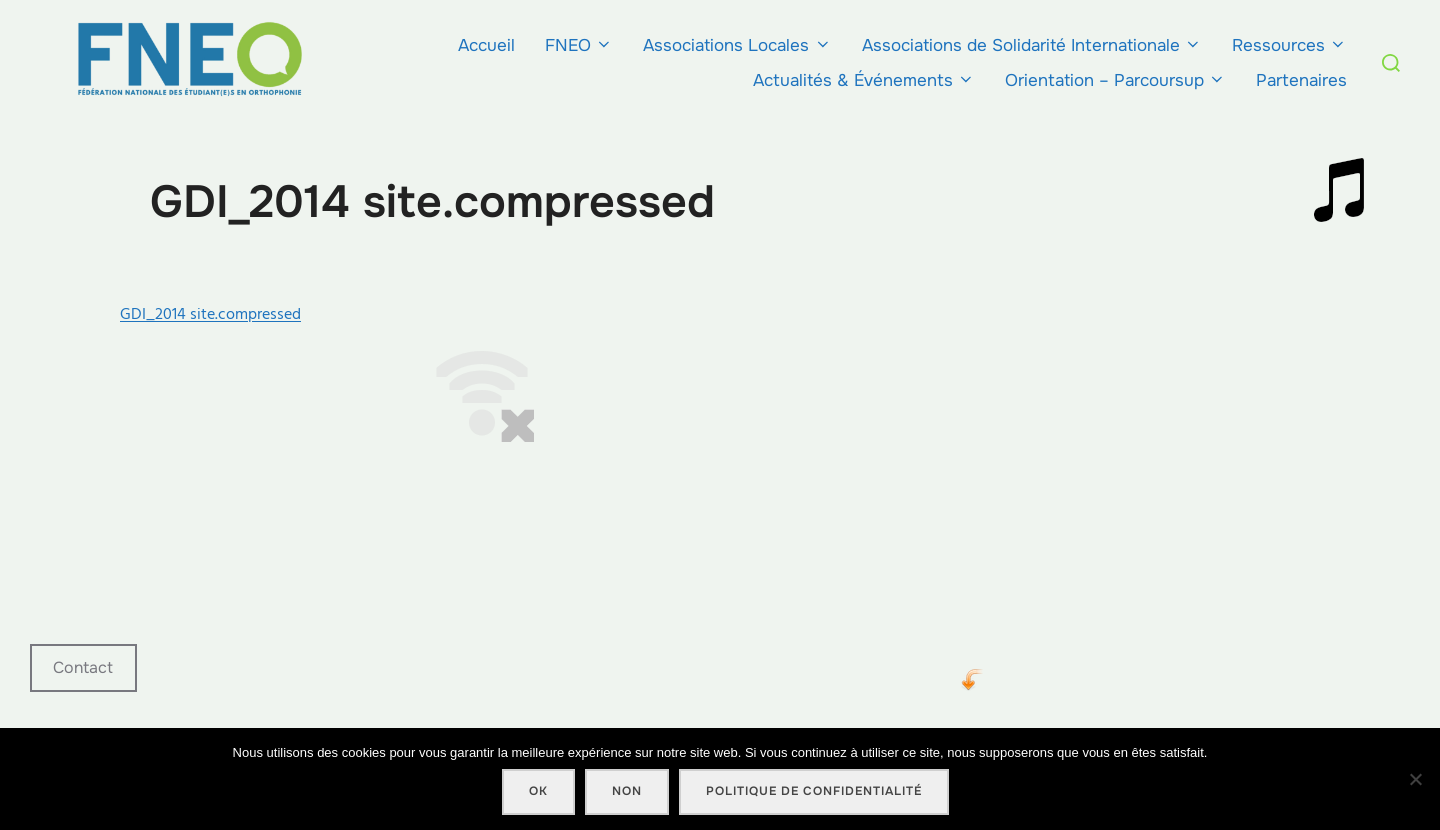 The width and height of the screenshot is (1440, 830). What do you see at coordinates (1341, 190) in the screenshot?
I see `access your music folder in the sidebar` at bounding box center [1341, 190].